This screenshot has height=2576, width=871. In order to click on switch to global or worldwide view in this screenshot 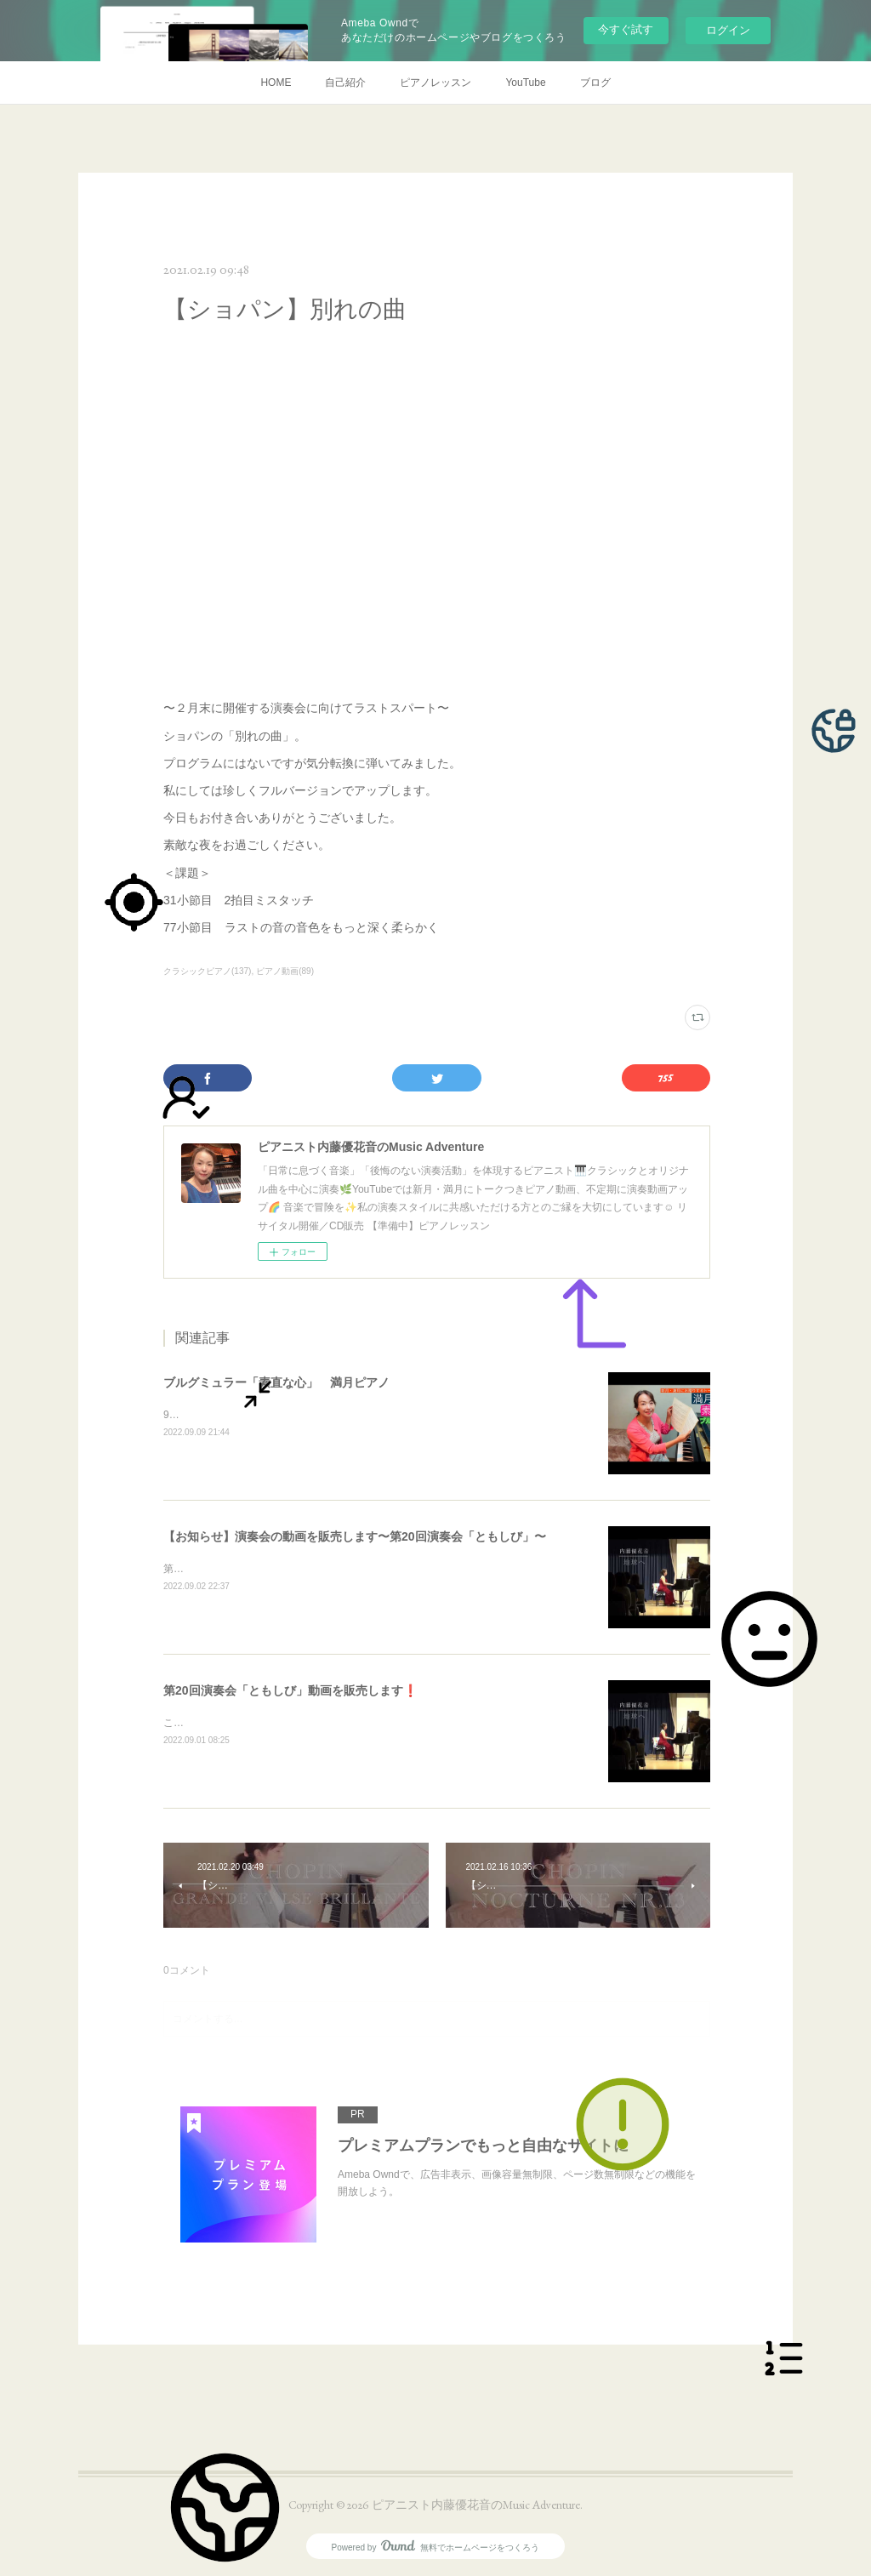, I will do `click(225, 2507)`.